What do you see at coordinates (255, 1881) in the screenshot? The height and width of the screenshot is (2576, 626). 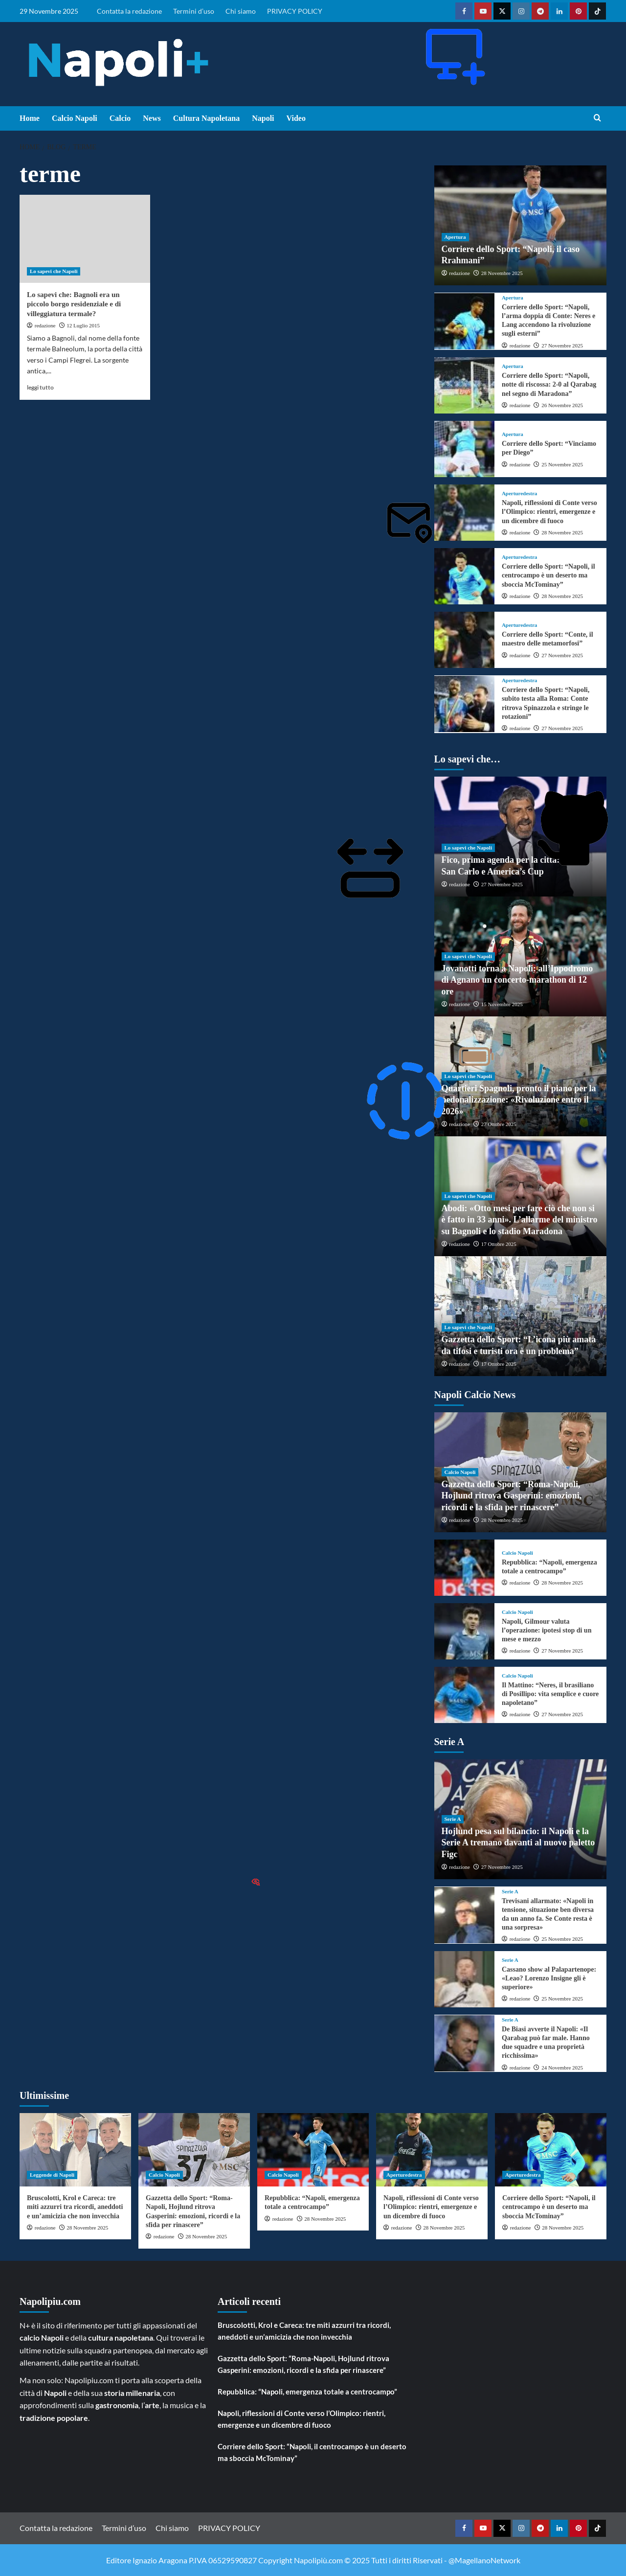 I see `search through viewed or watched items` at bounding box center [255, 1881].